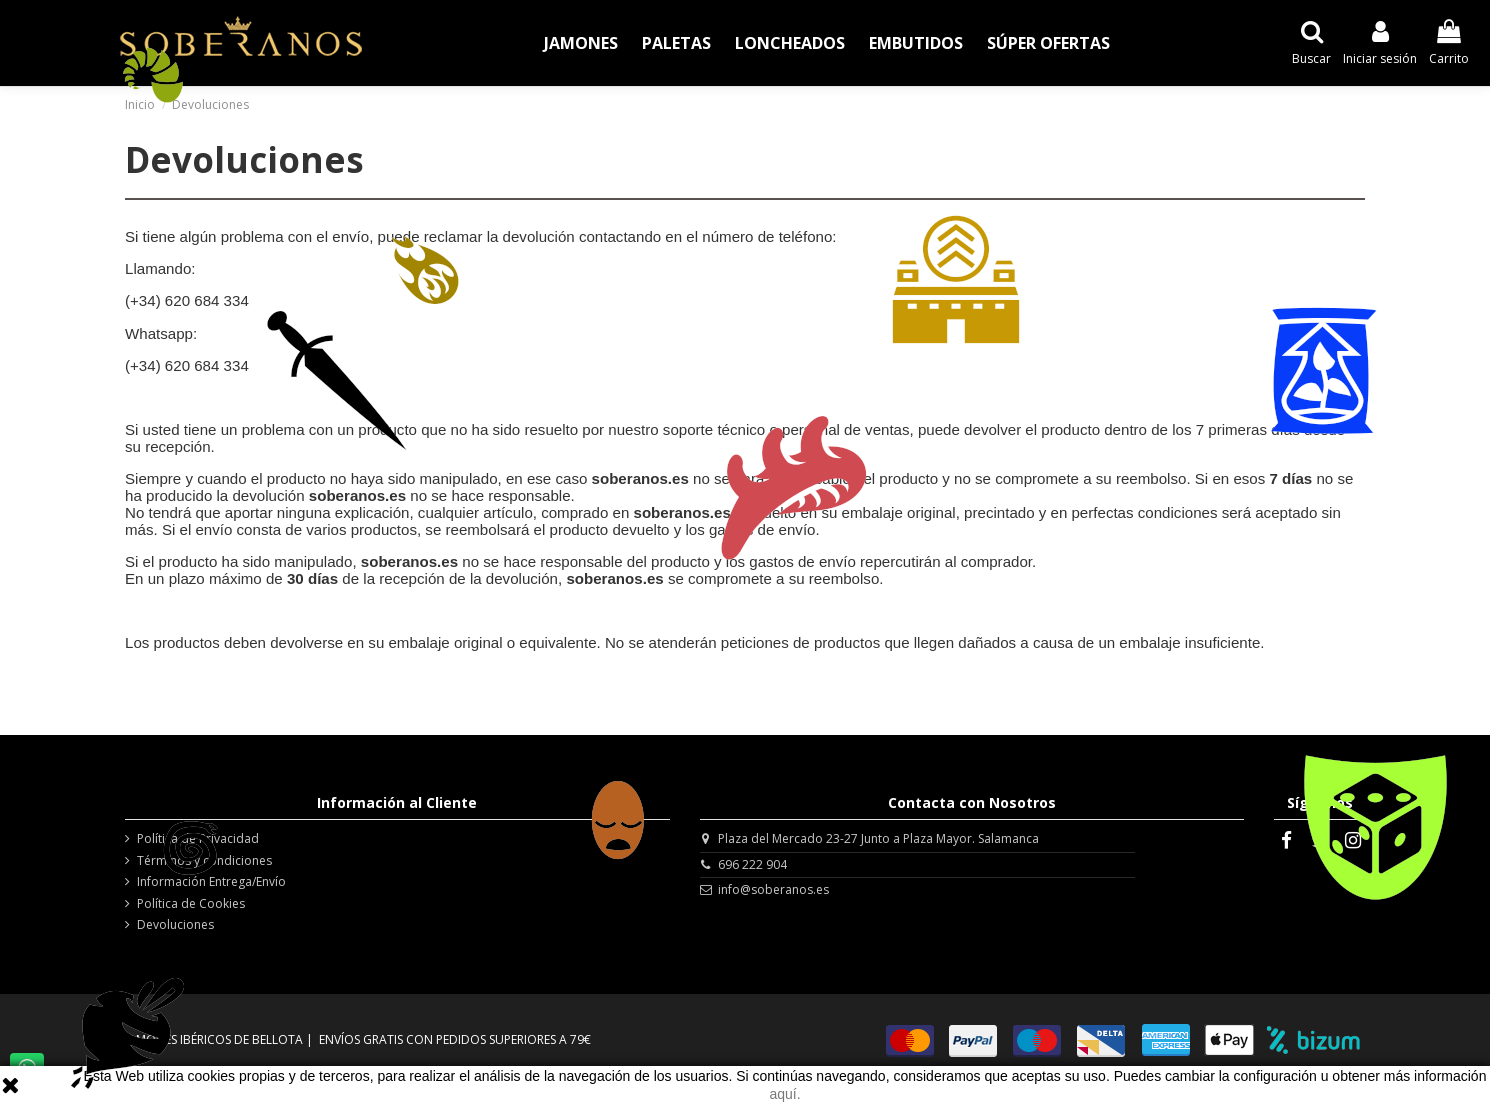 Image resolution: width=1490 pixels, height=1104 pixels. I want to click on select a dagger or stabbing weapon in a game, so click(336, 380).